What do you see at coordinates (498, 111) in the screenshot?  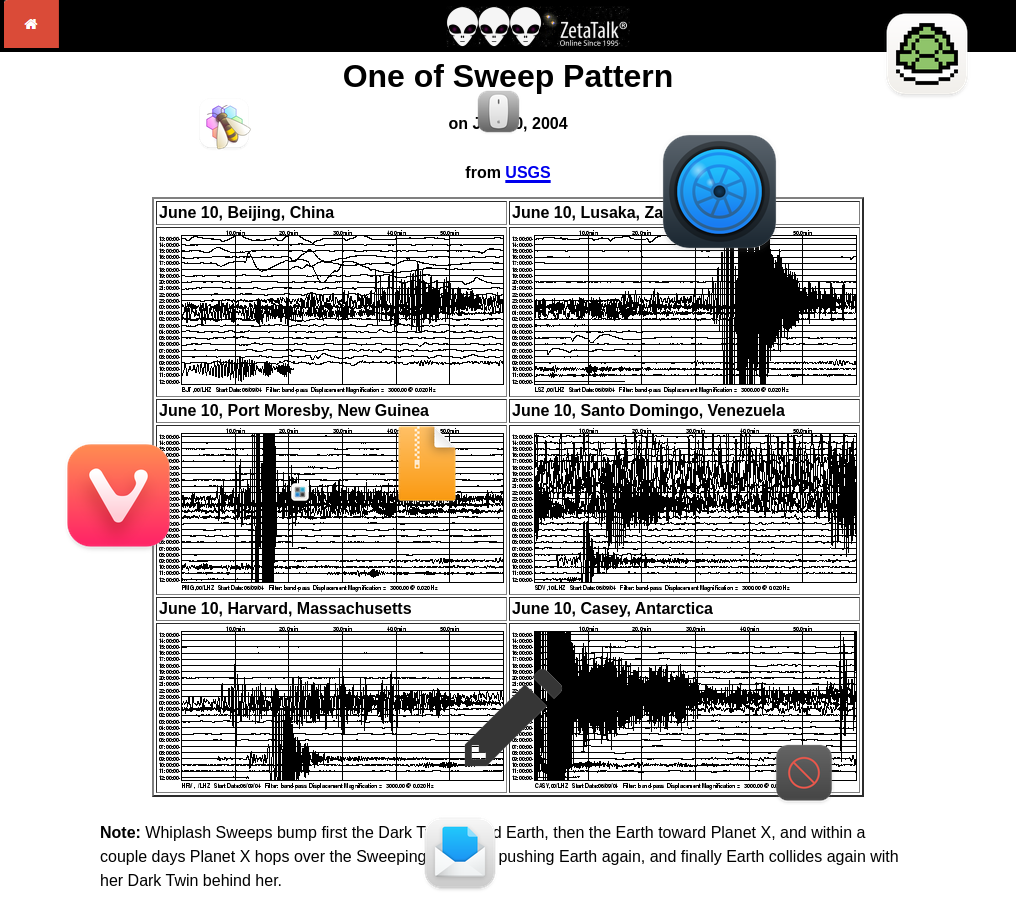 I see `configure mouse settings` at bounding box center [498, 111].